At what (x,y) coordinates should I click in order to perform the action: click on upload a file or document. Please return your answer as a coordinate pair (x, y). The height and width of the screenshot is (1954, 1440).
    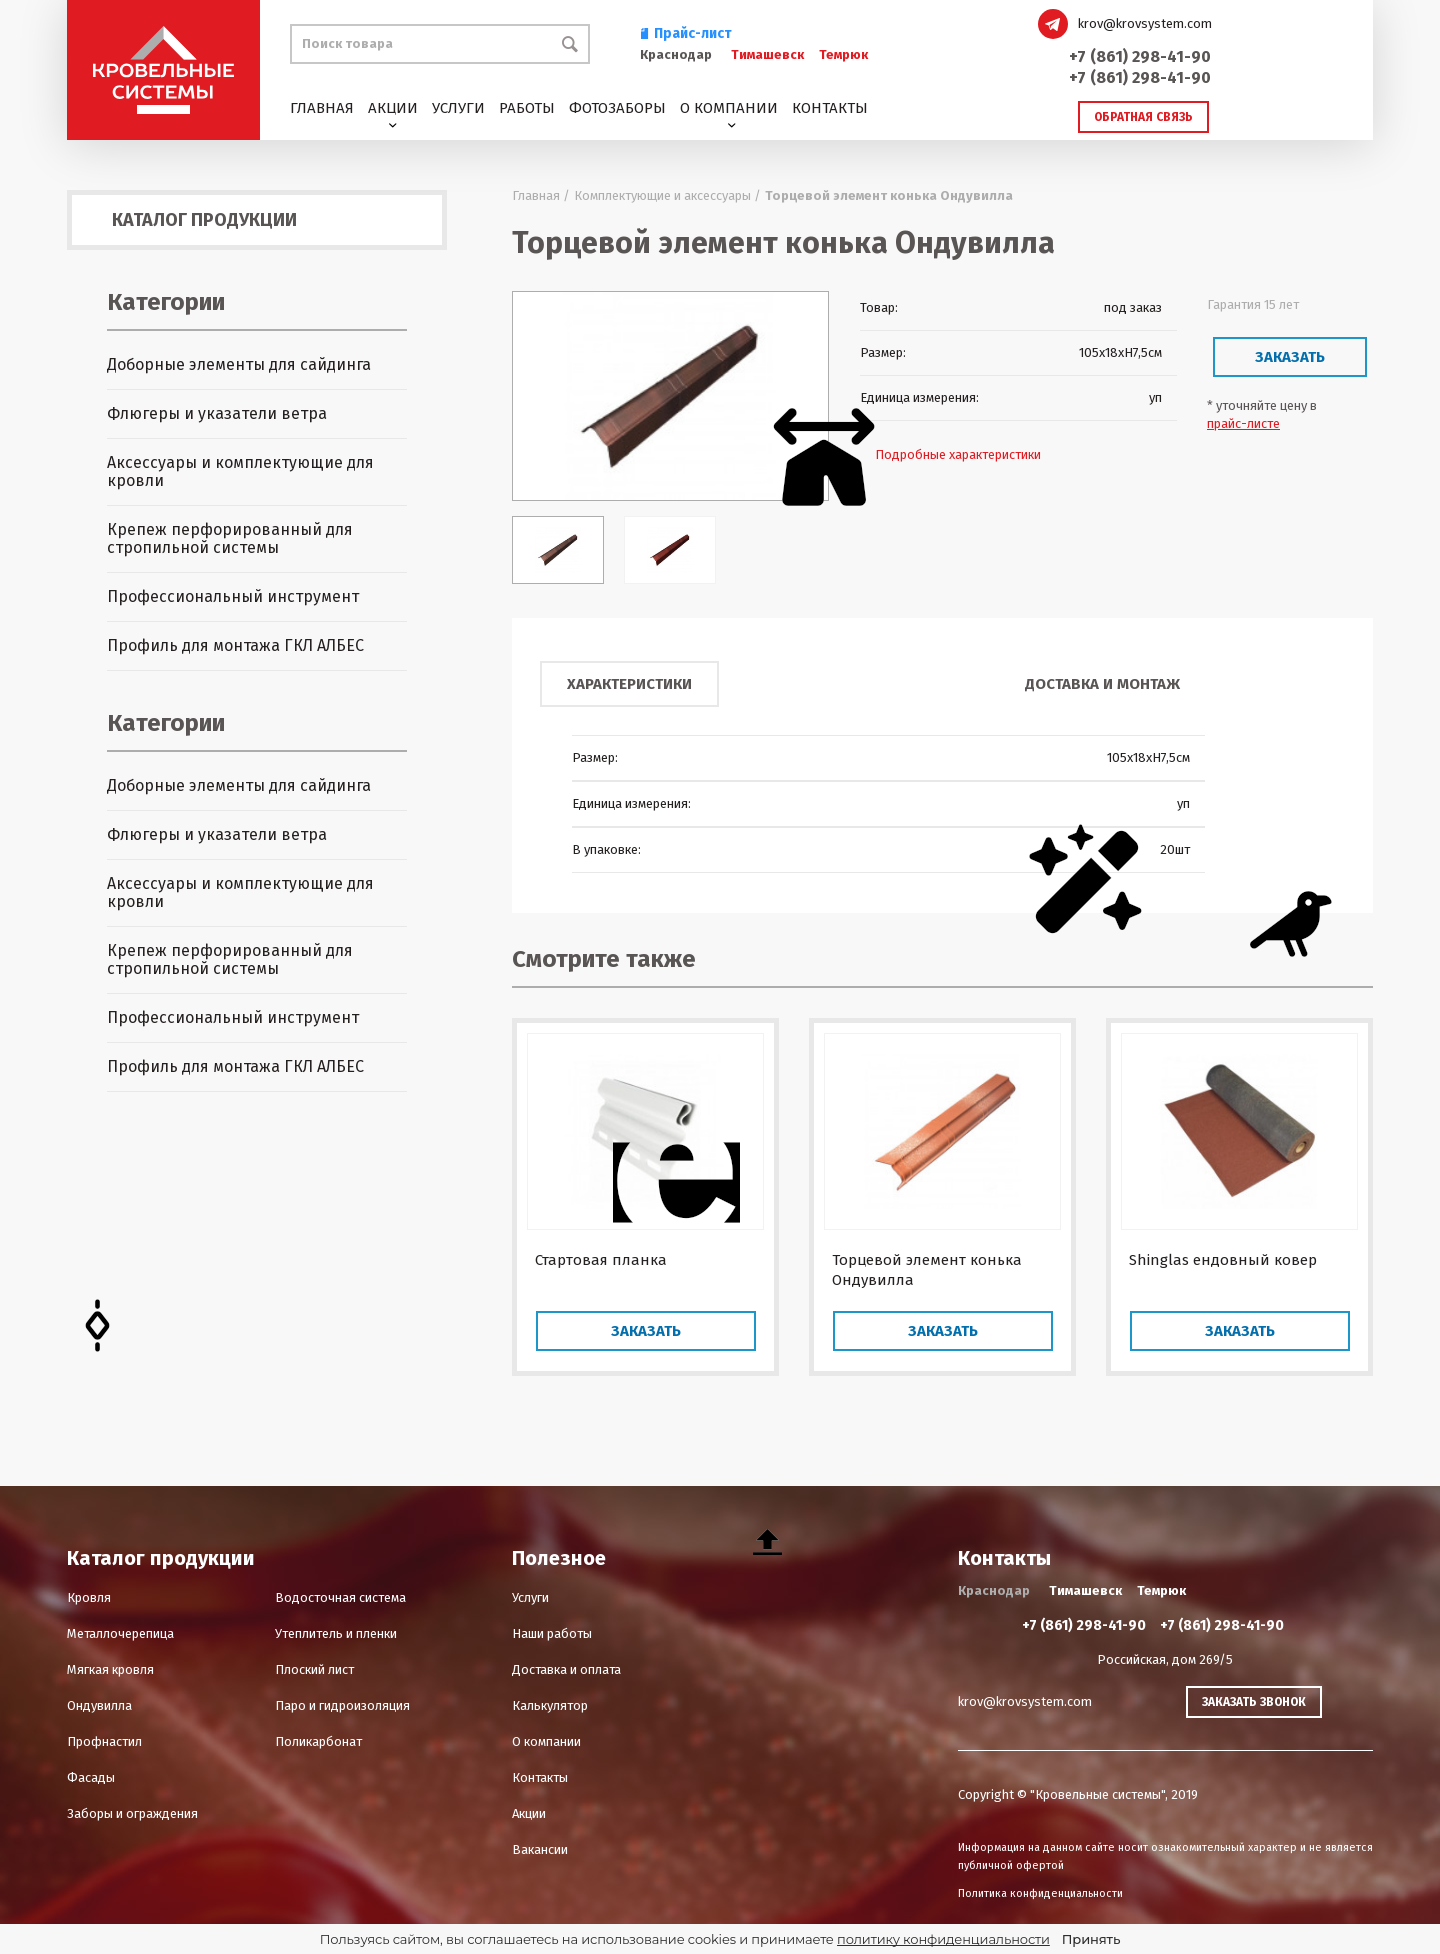
    Looking at the image, I should click on (767, 1540).